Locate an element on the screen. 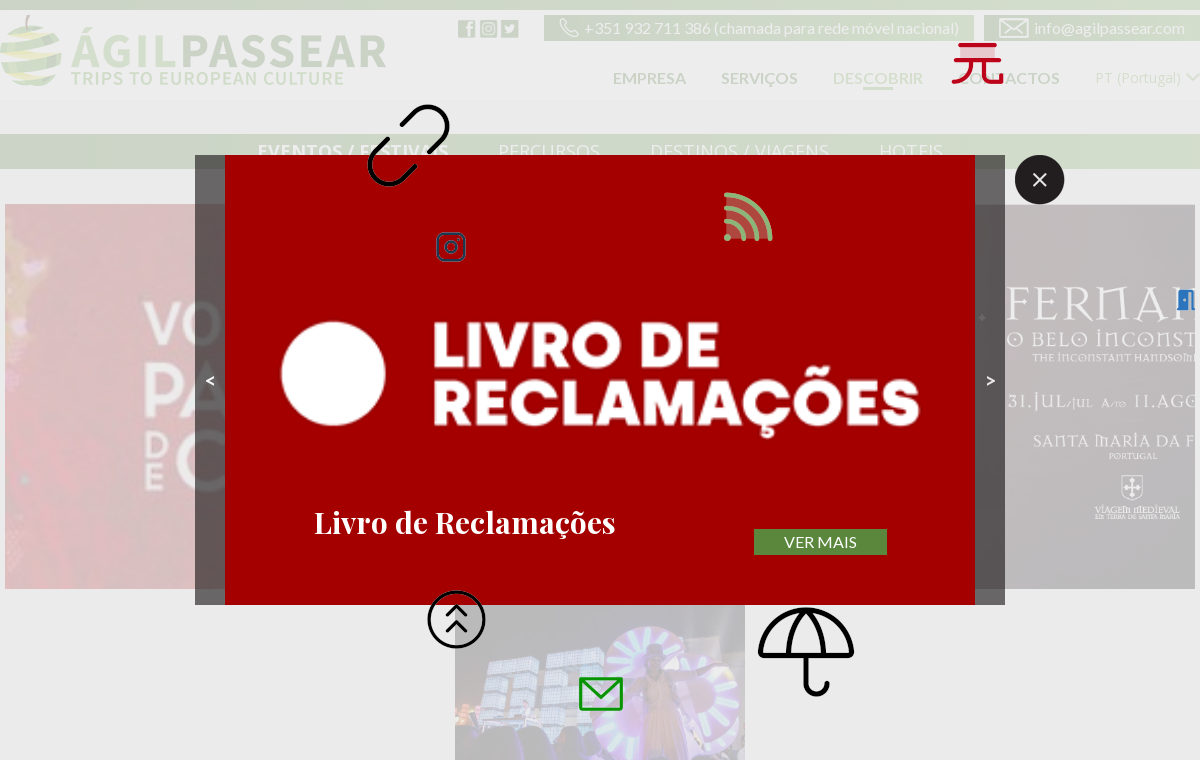  subscribe to RSS feed is located at coordinates (746, 219).